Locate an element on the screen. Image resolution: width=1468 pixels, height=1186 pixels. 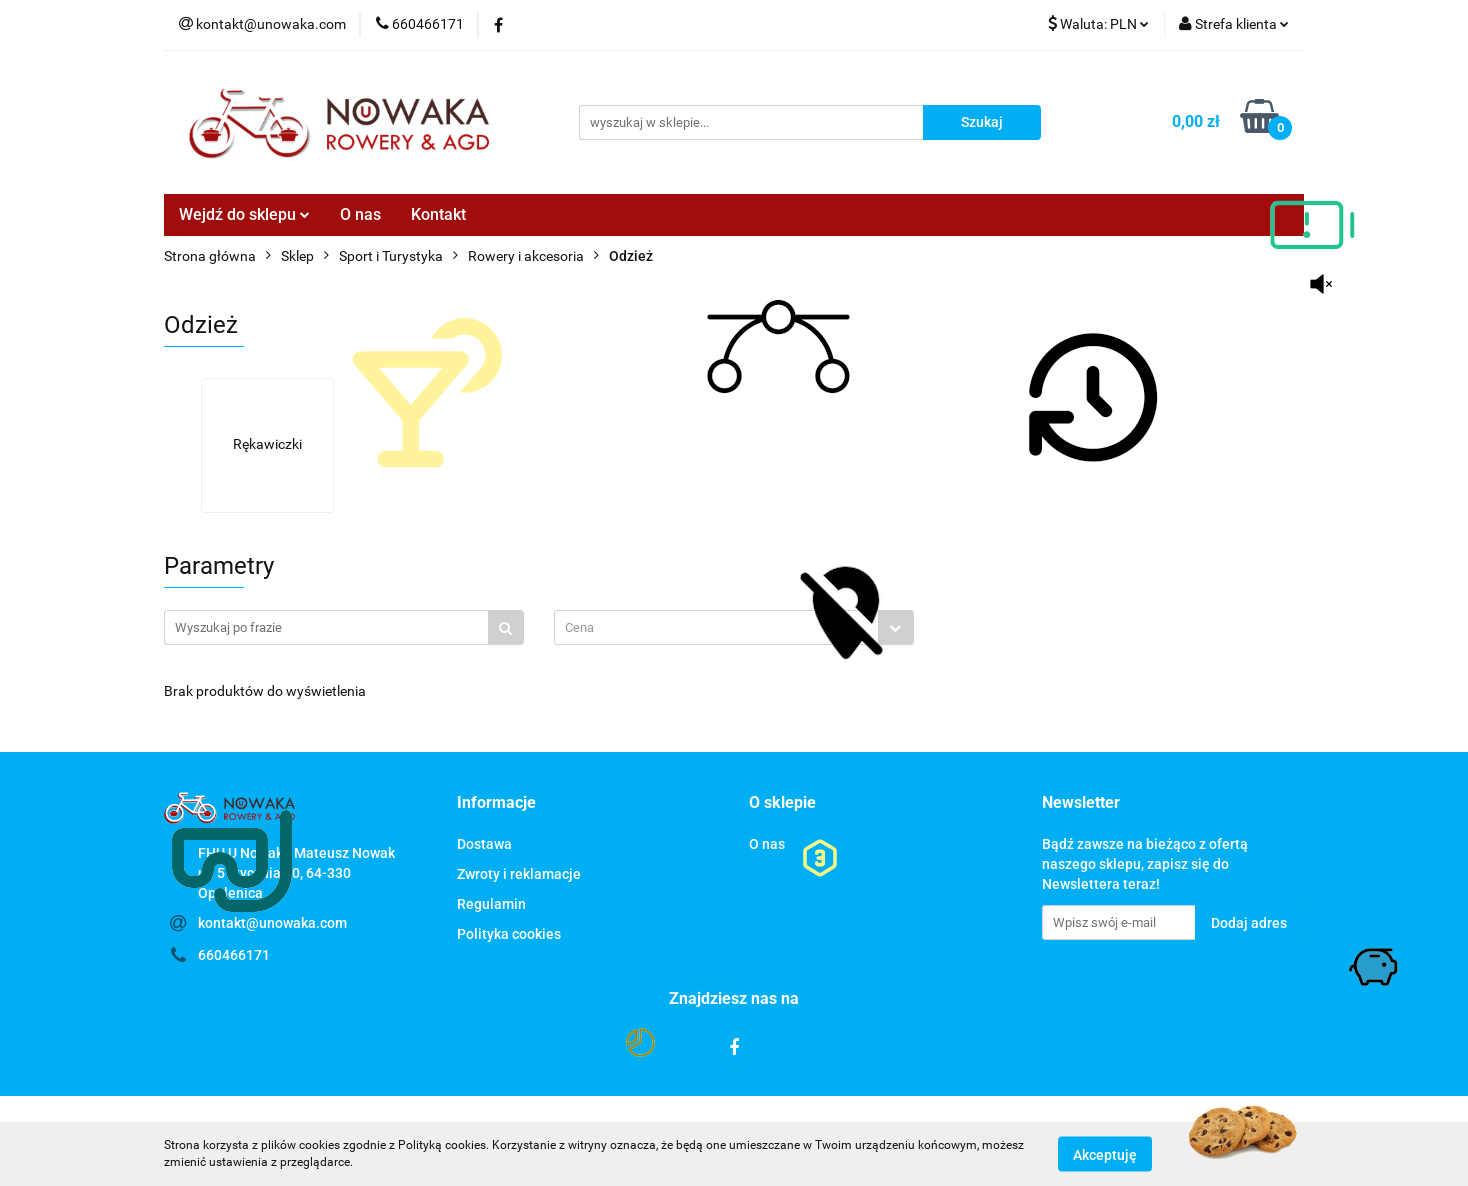
edit vector path or bezier curve is located at coordinates (778, 346).